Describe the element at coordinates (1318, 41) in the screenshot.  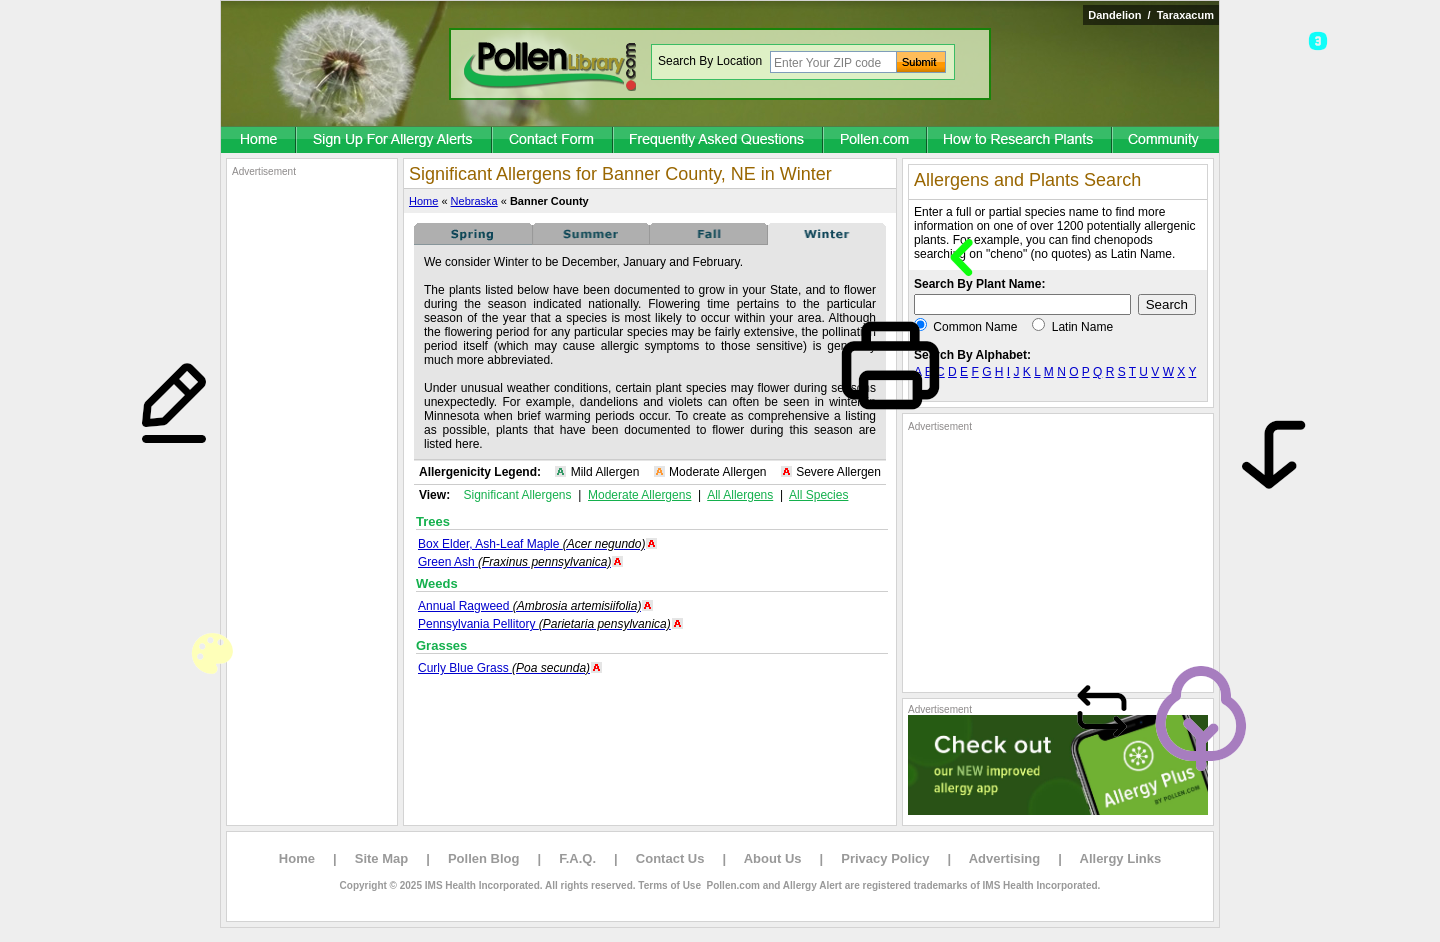
I see `indicates step 3 in a multi-step process` at that location.